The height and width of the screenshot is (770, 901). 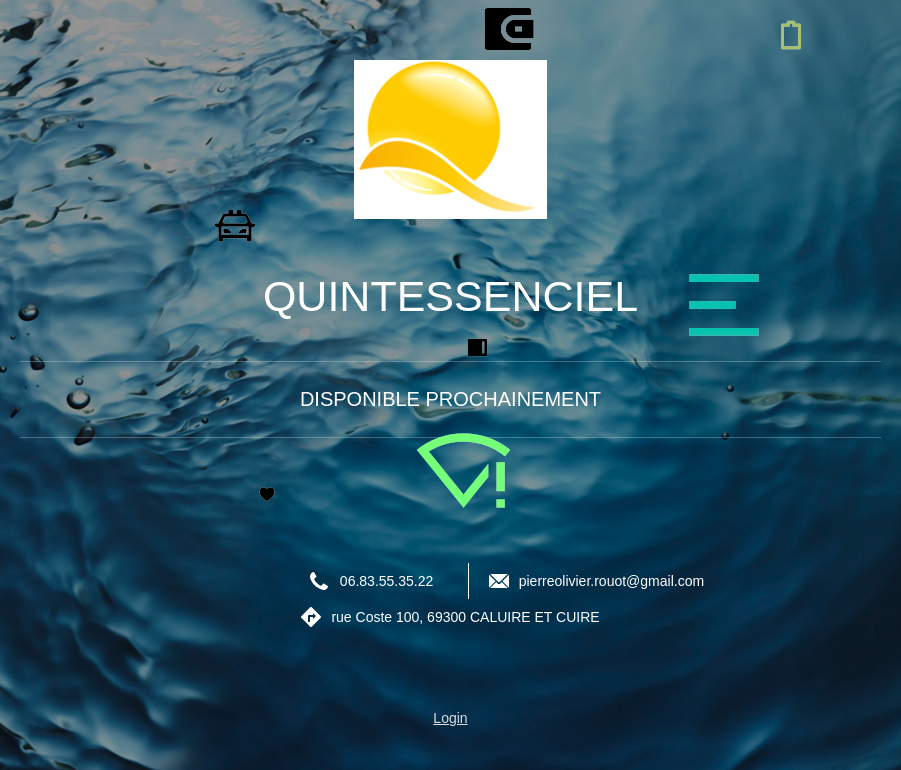 I want to click on locate nearby police stations, so click(x=235, y=225).